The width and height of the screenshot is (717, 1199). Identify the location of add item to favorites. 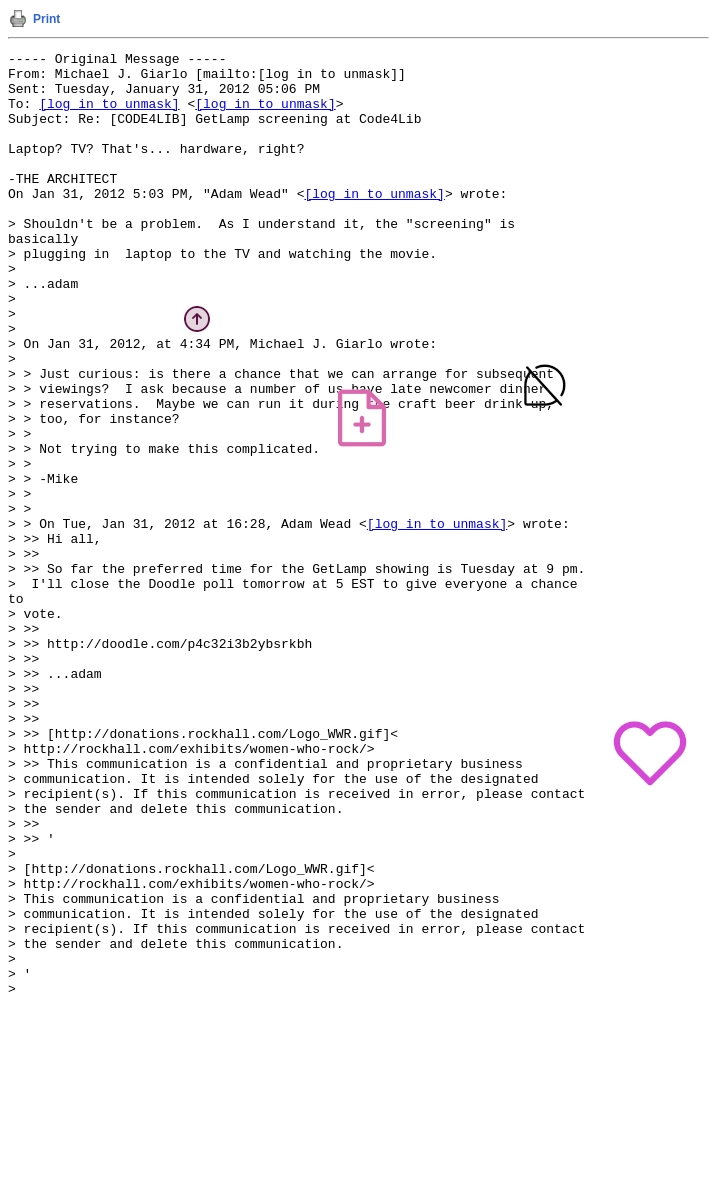
(650, 753).